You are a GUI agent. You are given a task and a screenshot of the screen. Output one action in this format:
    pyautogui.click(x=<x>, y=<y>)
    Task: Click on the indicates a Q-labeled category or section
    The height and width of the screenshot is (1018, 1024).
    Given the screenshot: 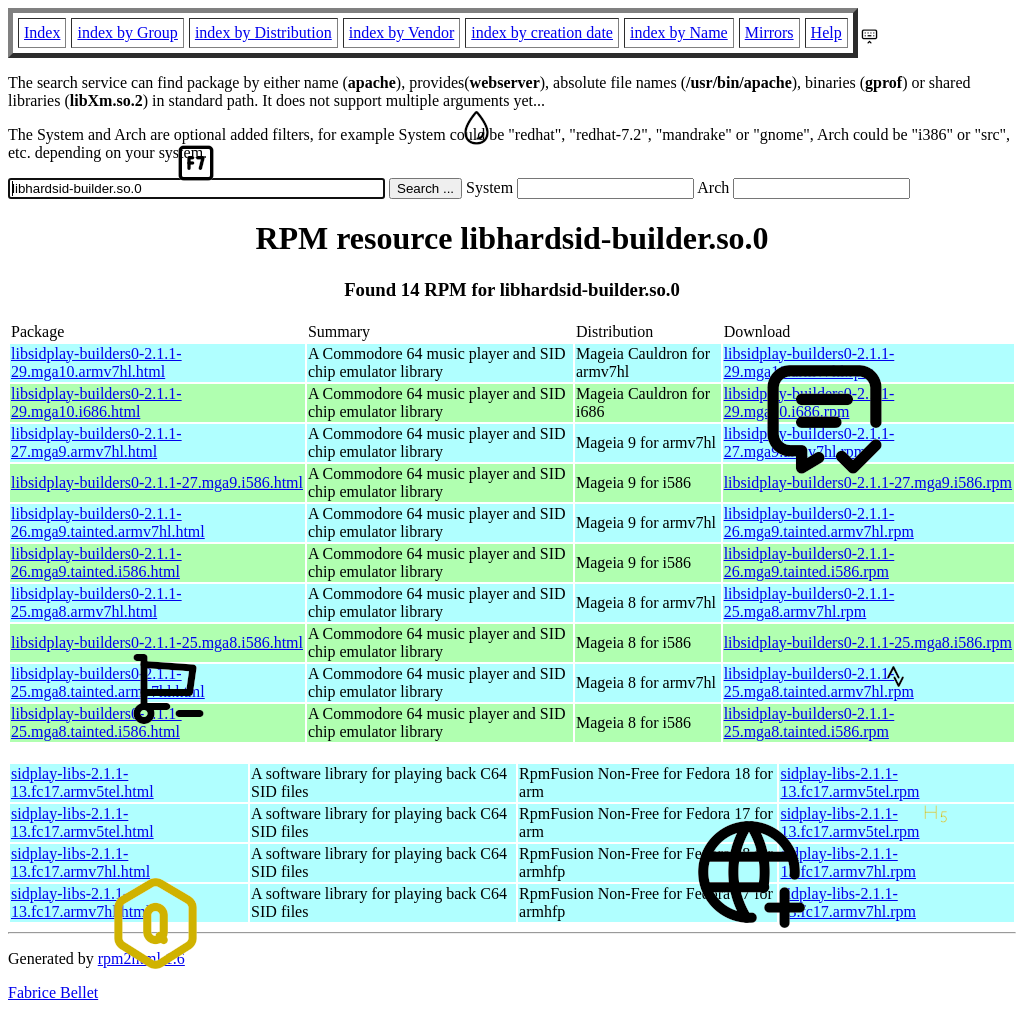 What is the action you would take?
    pyautogui.click(x=155, y=923)
    